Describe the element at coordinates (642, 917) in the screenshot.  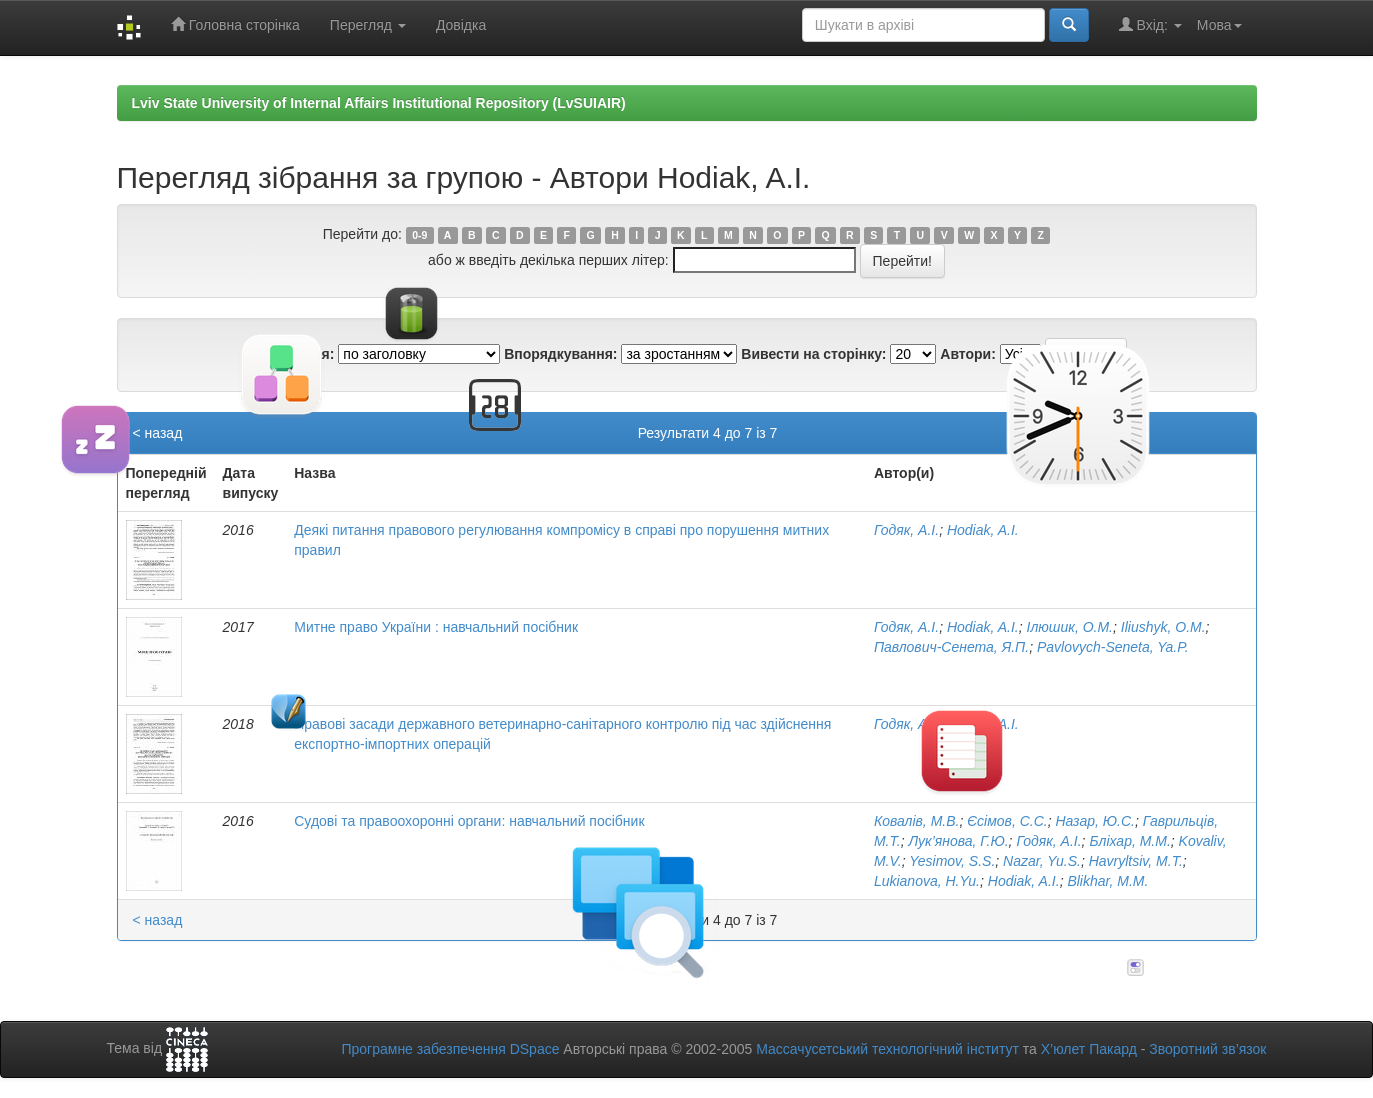
I see `open packet viewer application` at that location.